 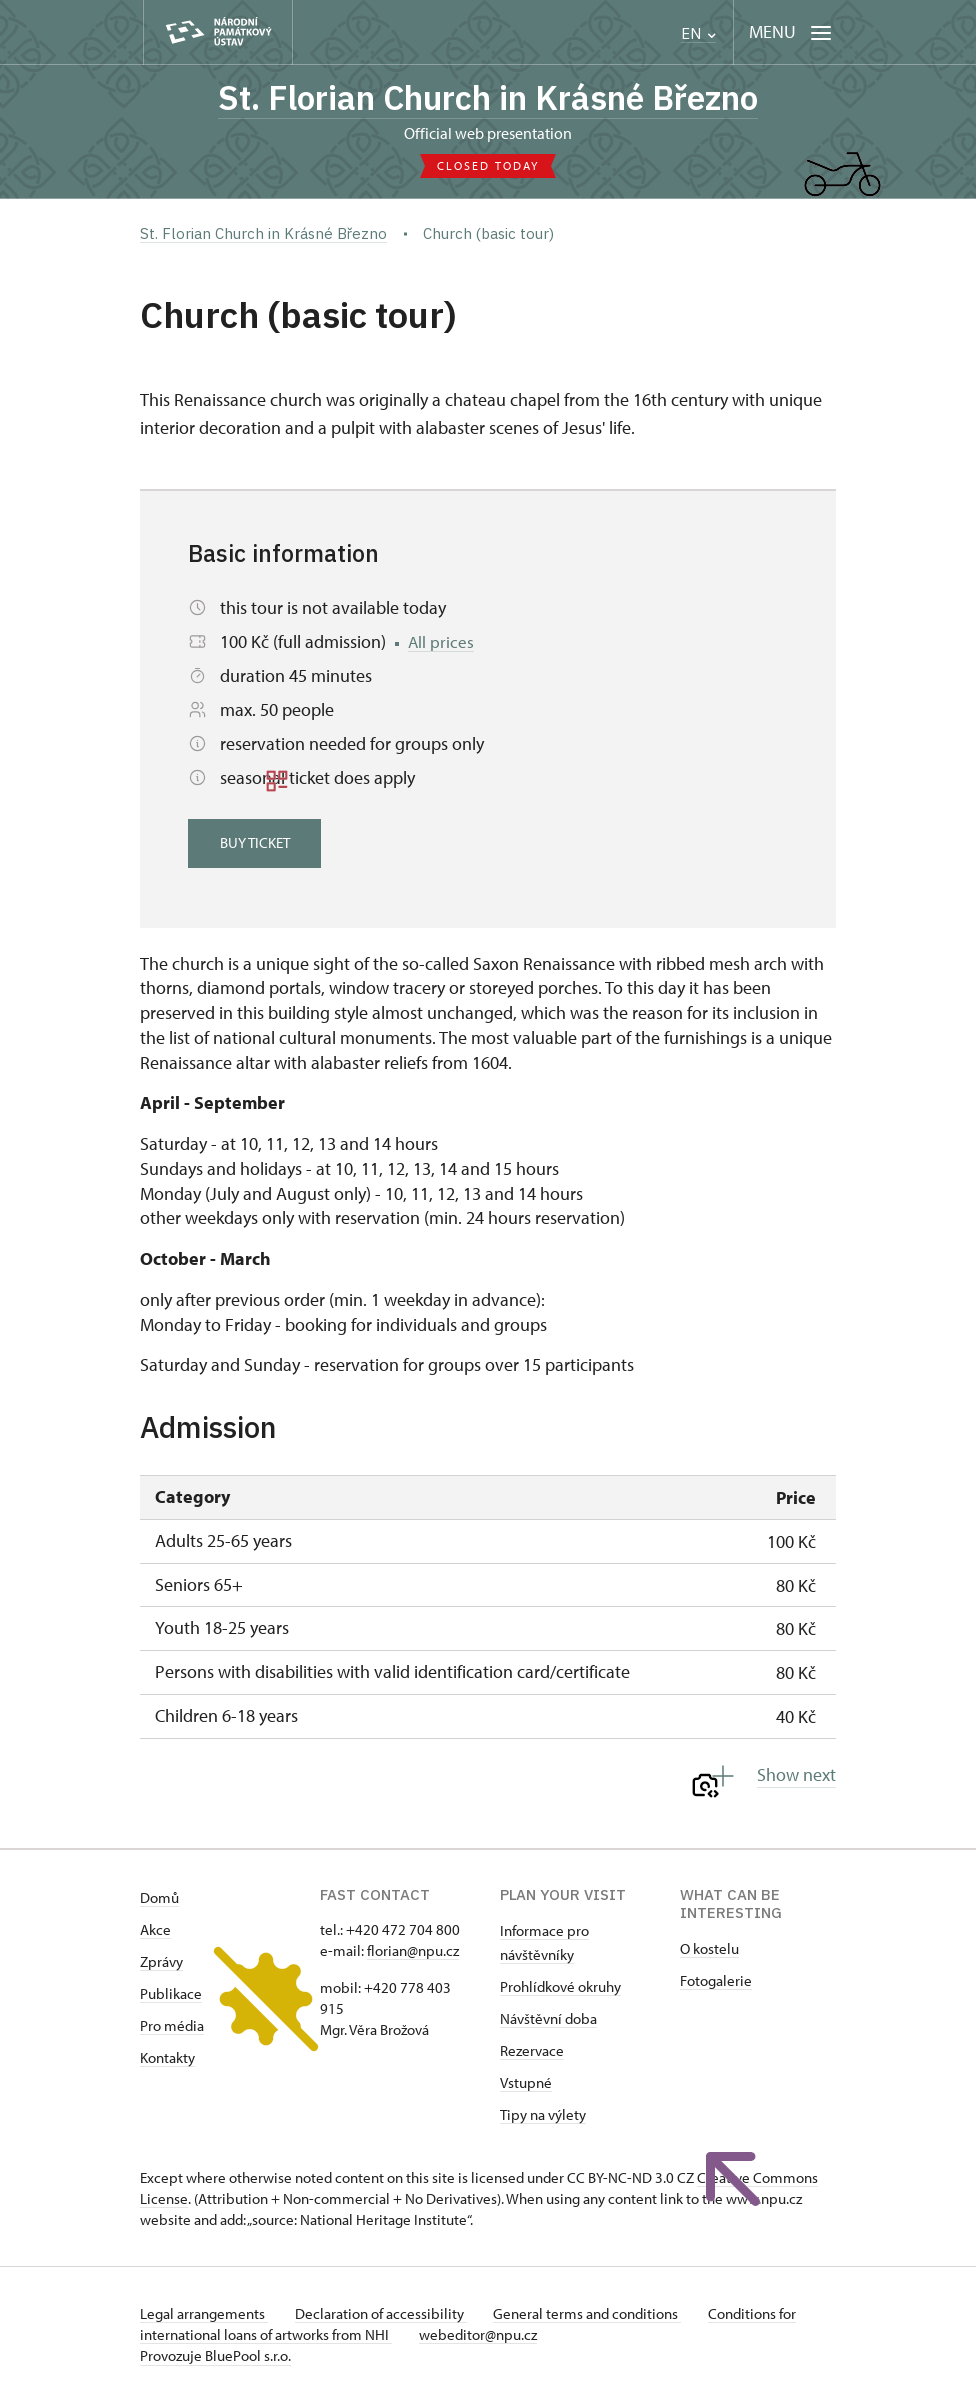 What do you see at coordinates (705, 1785) in the screenshot?
I see `scan or capture code with camera` at bounding box center [705, 1785].